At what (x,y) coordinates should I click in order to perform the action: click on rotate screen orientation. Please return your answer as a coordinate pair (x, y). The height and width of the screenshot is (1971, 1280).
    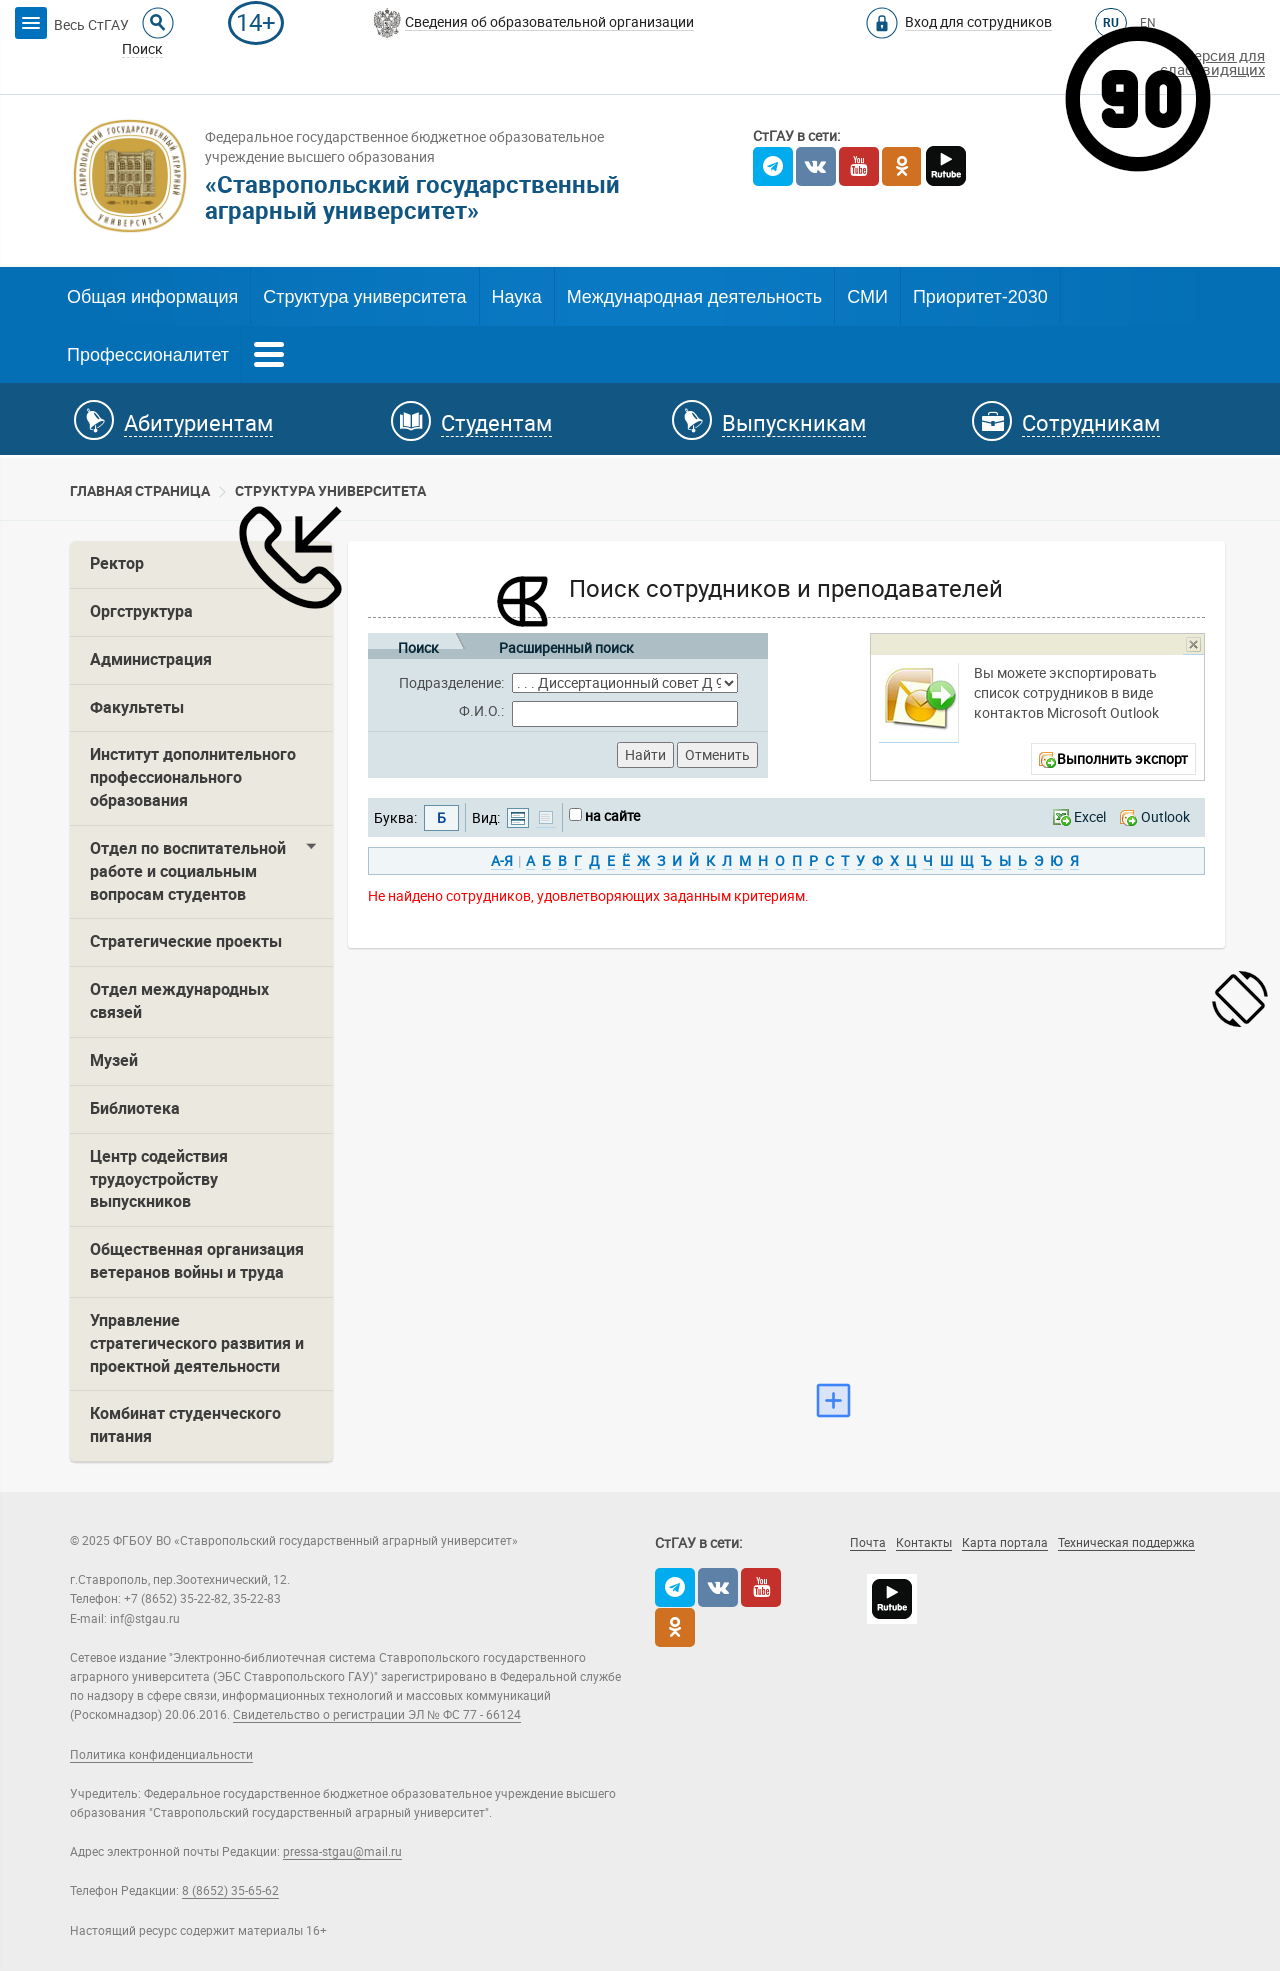
    Looking at the image, I should click on (1240, 999).